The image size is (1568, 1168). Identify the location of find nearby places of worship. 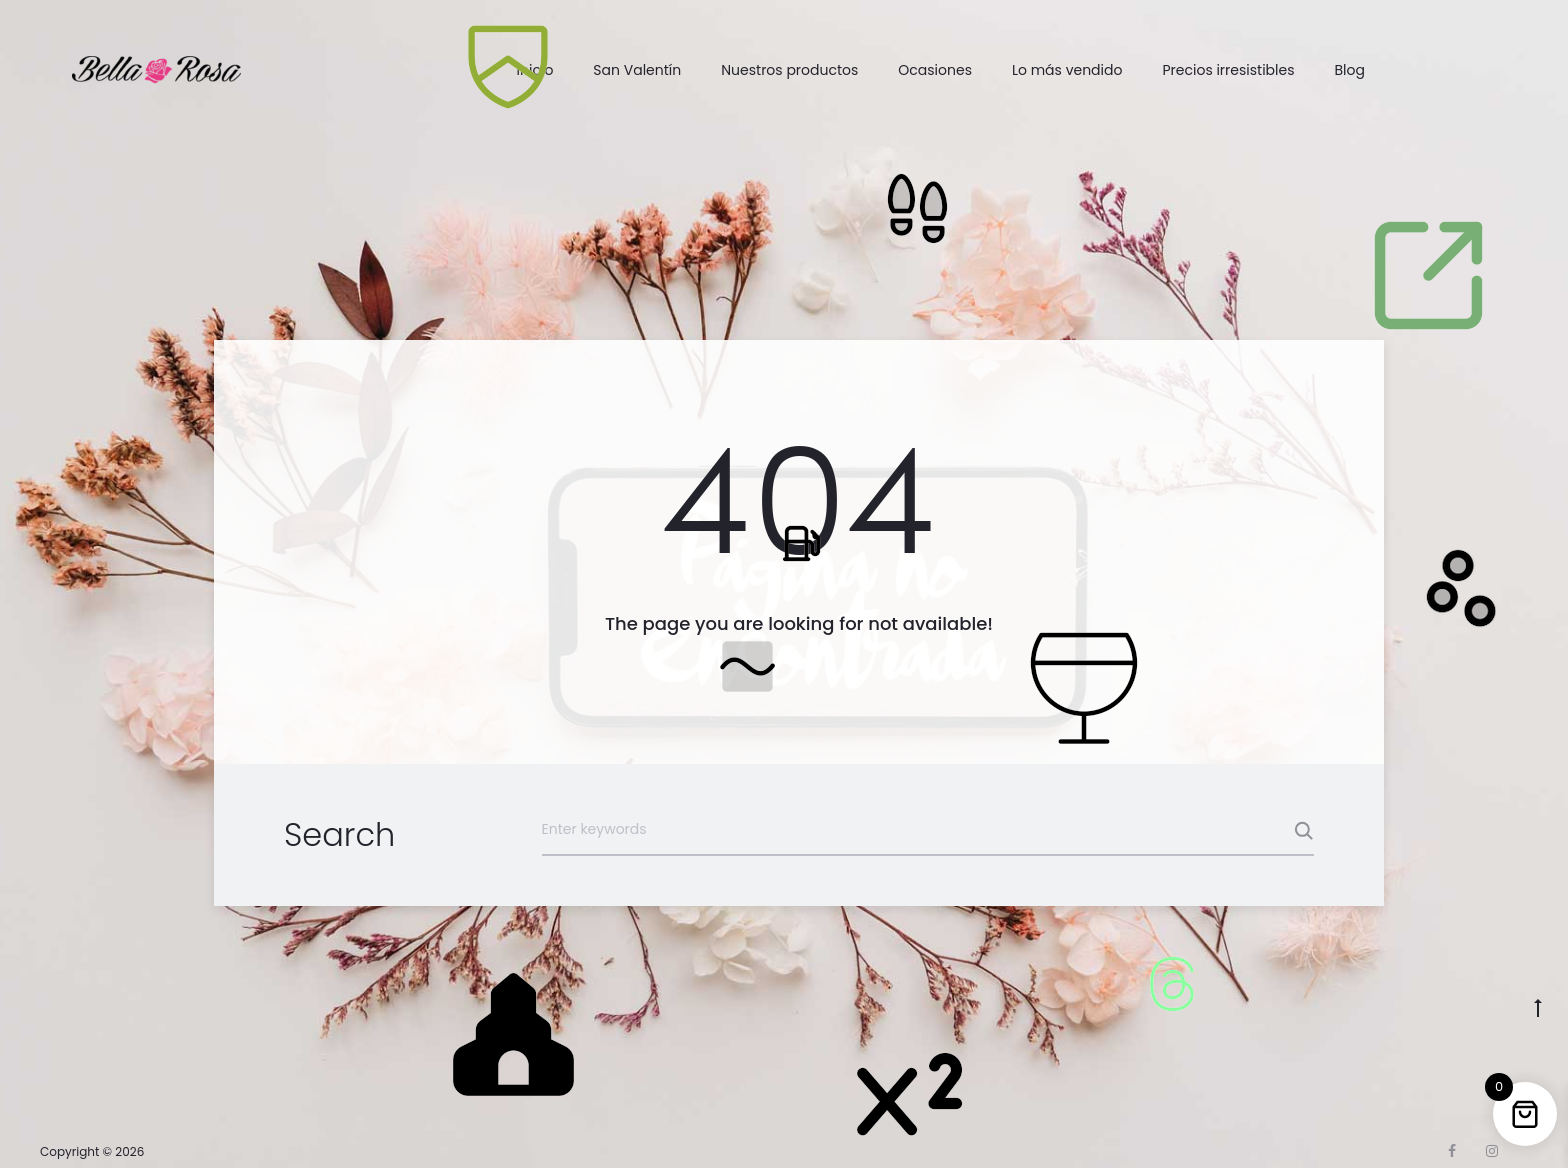
(513, 1035).